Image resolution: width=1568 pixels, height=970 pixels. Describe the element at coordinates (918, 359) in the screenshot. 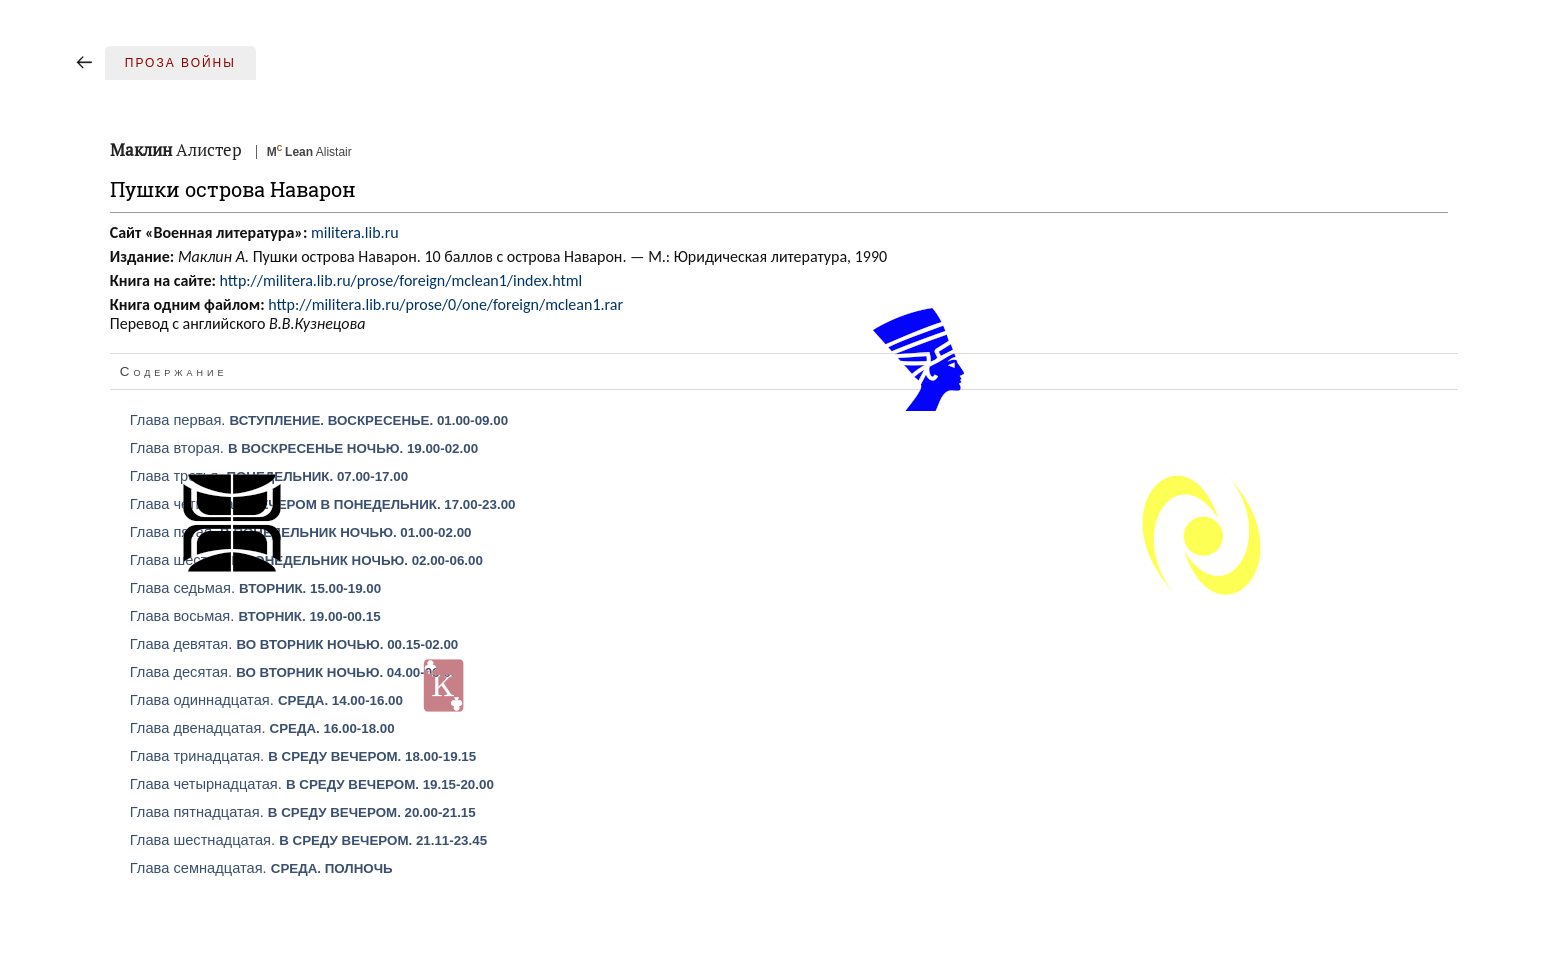

I see `access egyptian or ancient history themed content` at that location.